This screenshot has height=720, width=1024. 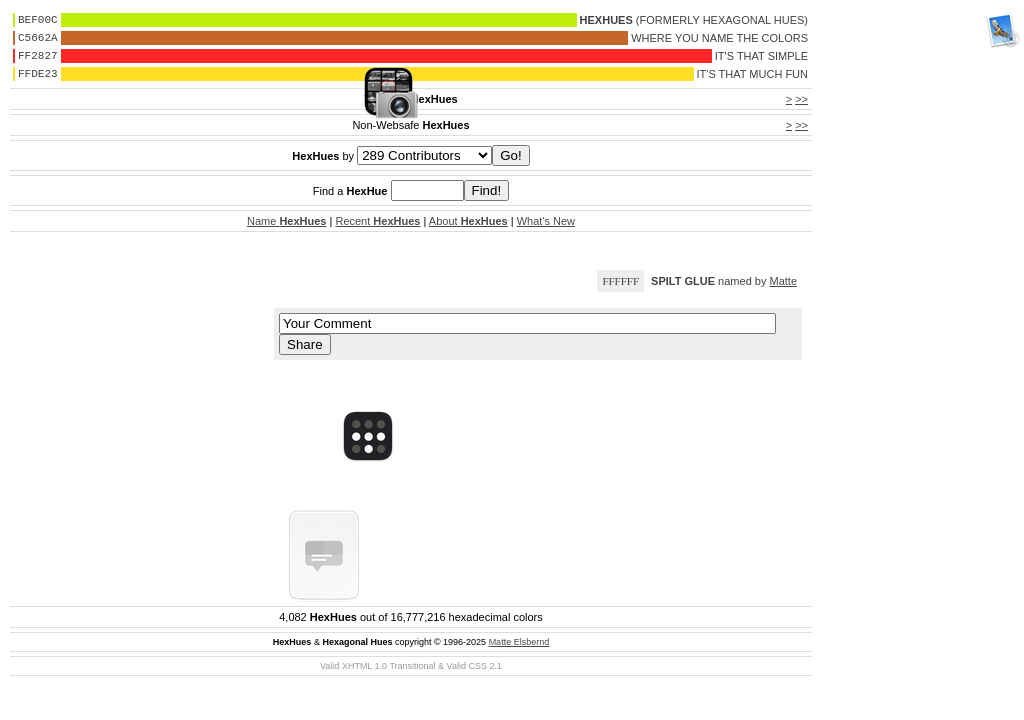 I want to click on share content via email, so click(x=1001, y=29).